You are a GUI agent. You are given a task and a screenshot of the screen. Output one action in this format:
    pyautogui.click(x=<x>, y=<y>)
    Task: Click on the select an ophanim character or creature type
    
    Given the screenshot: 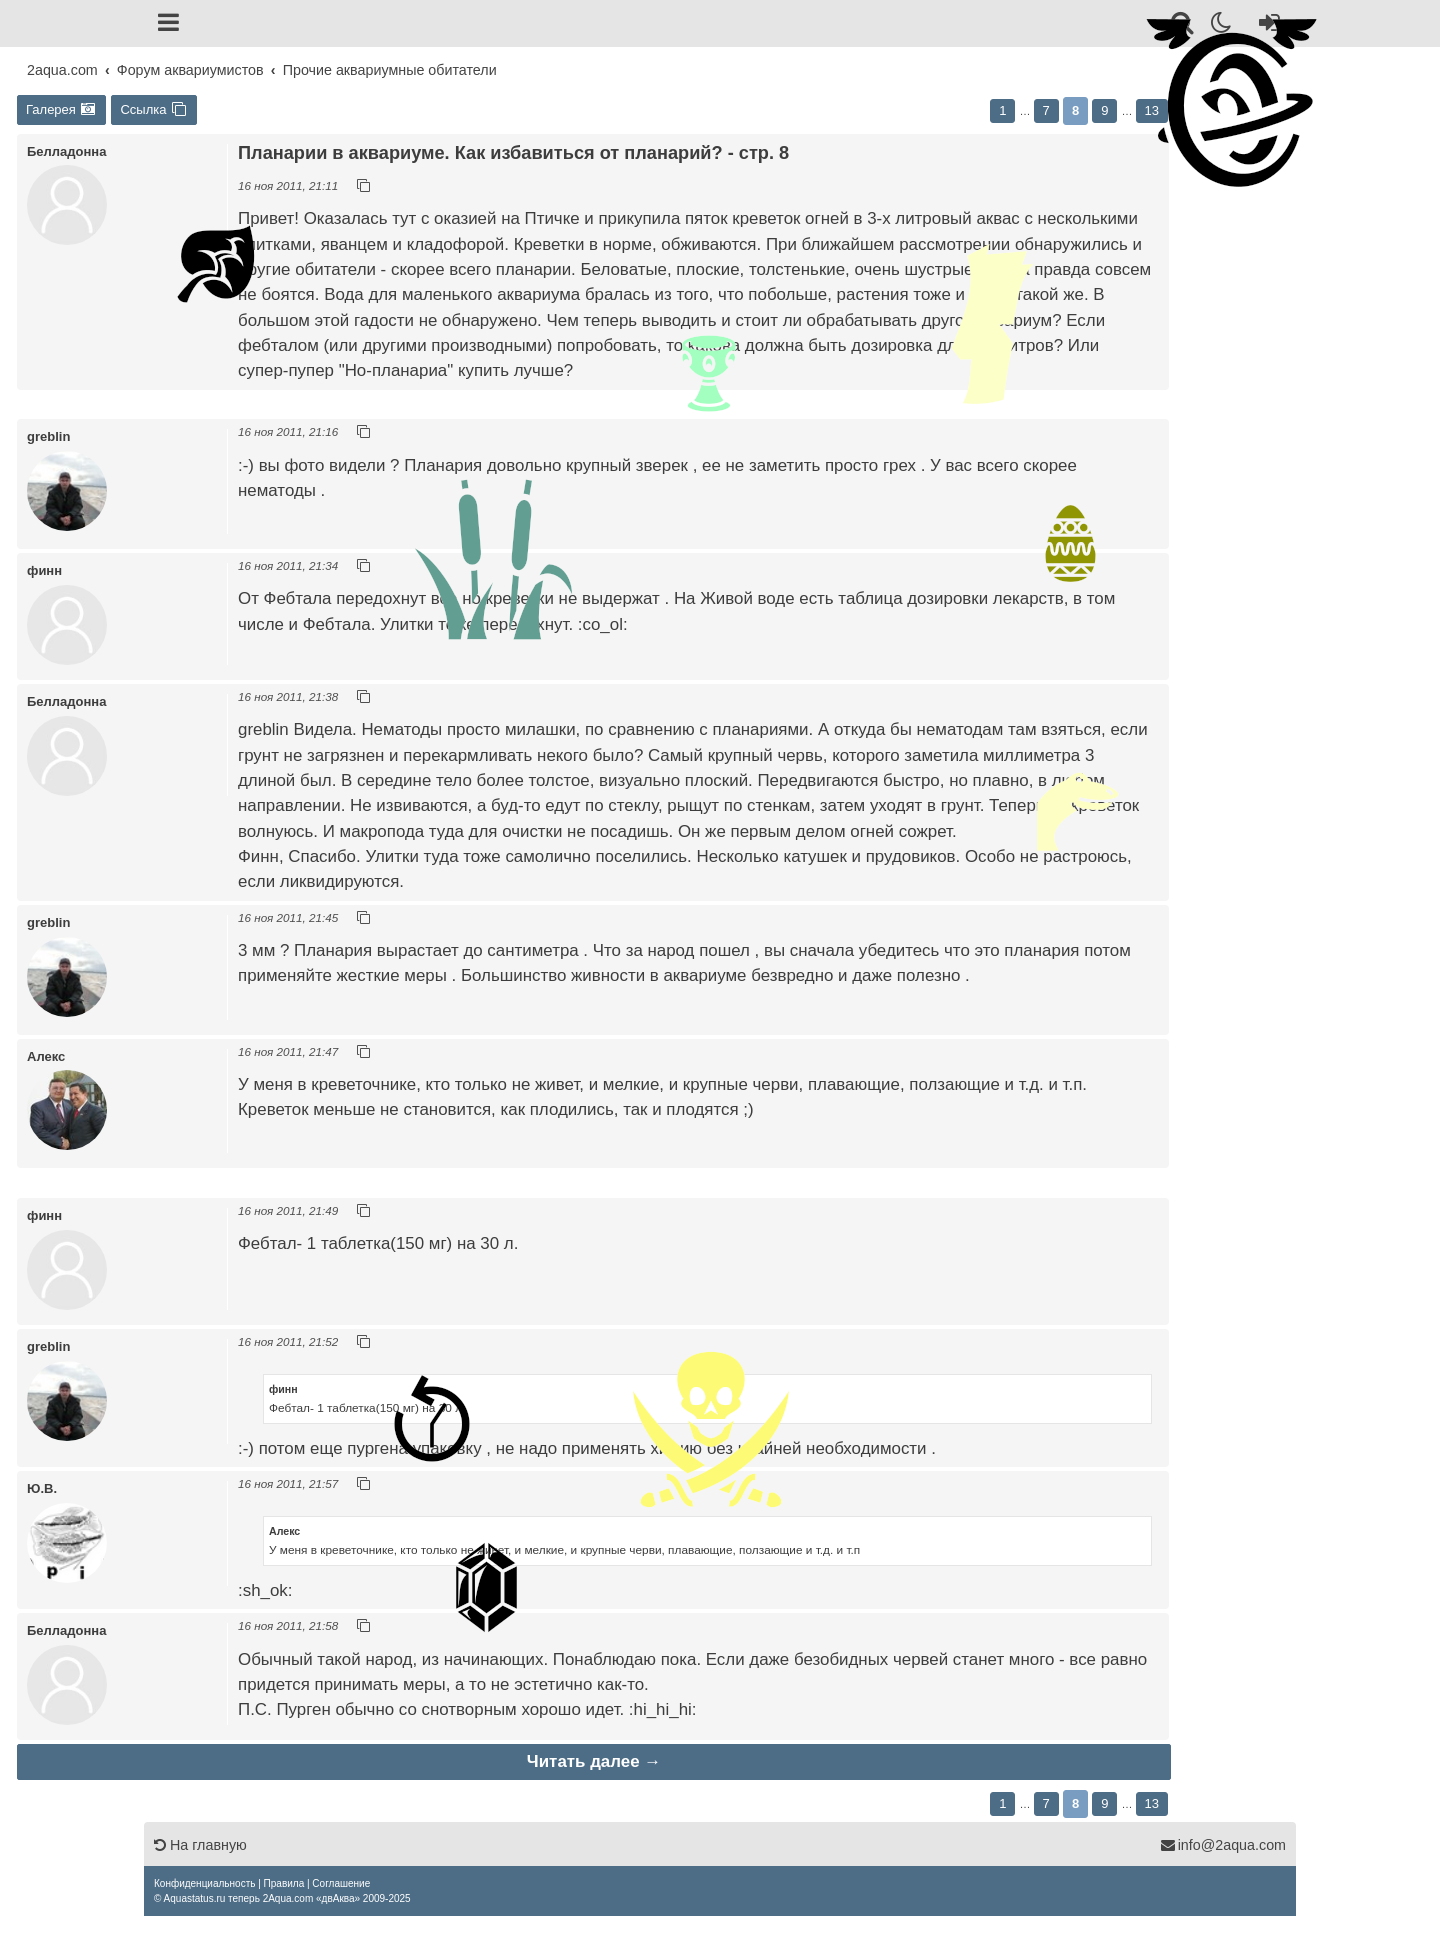 What is the action you would take?
    pyautogui.click(x=1233, y=102)
    